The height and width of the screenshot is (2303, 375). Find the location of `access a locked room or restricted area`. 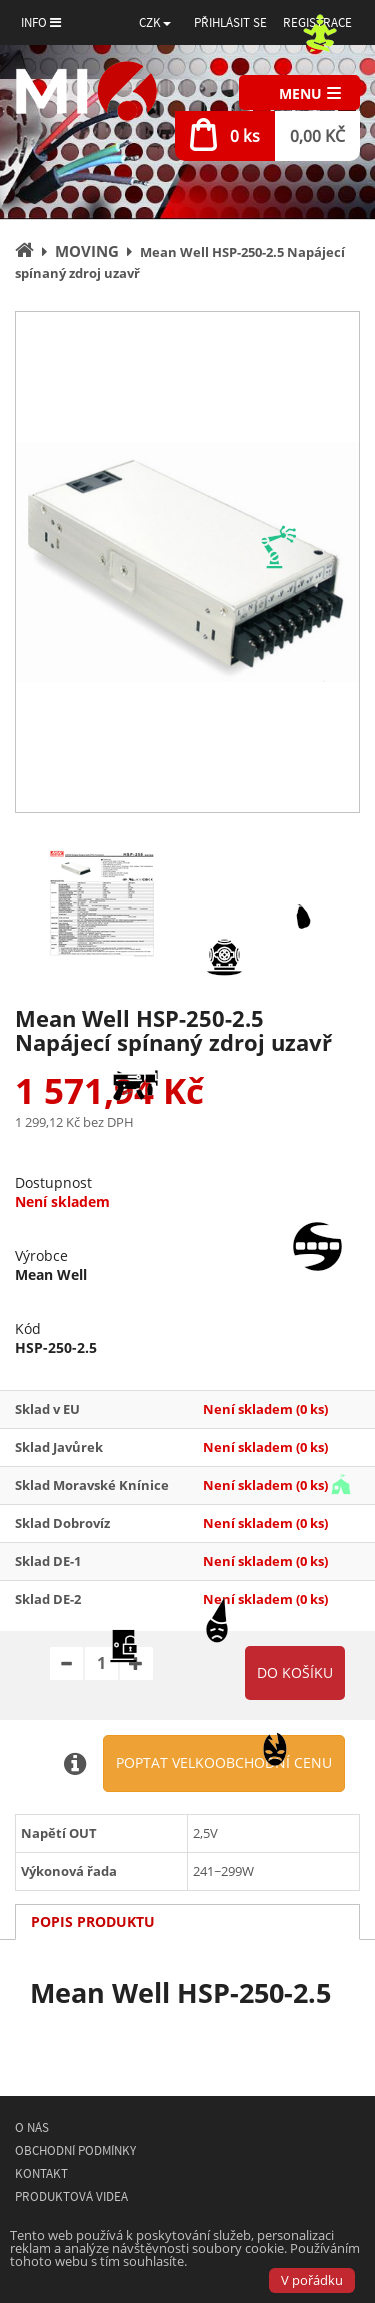

access a locked room or restricted area is located at coordinates (123, 1645).